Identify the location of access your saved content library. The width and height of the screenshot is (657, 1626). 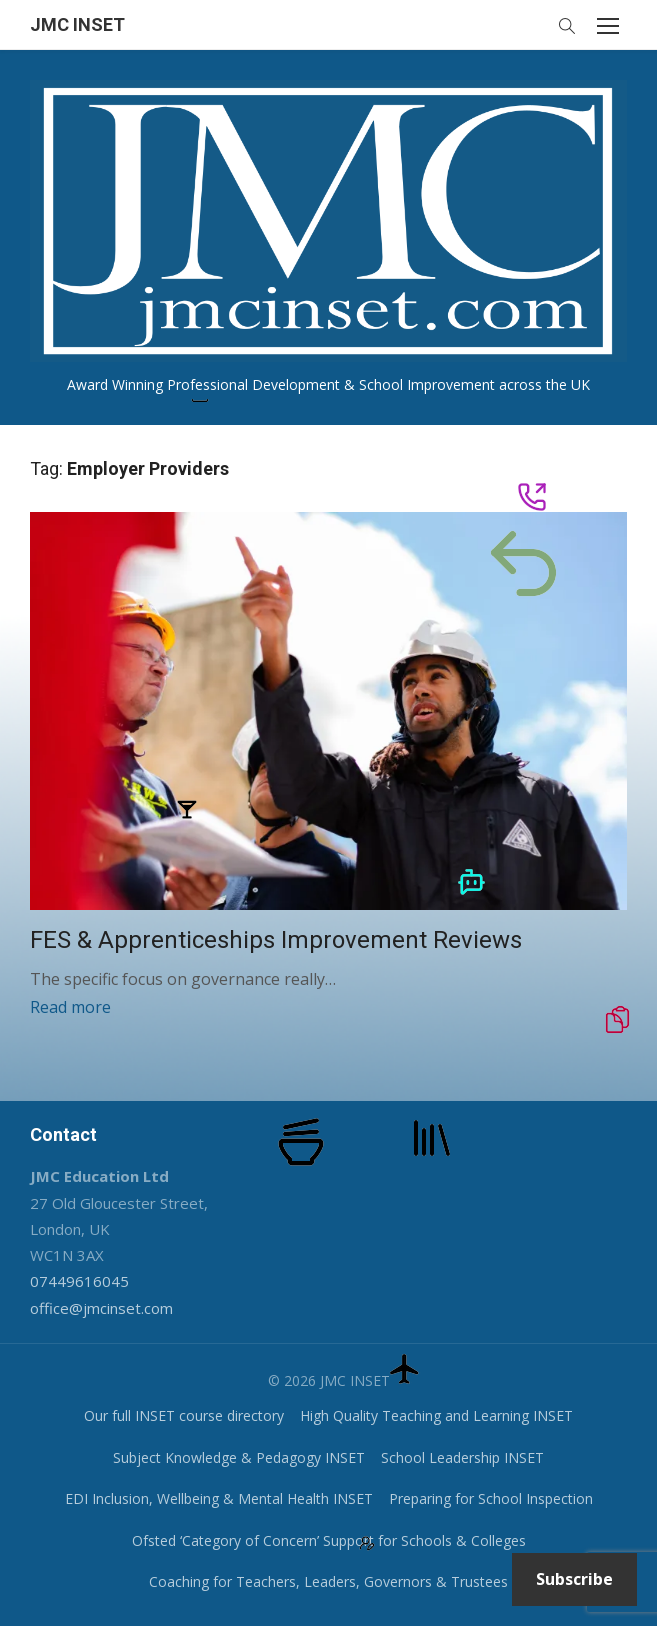
(432, 1138).